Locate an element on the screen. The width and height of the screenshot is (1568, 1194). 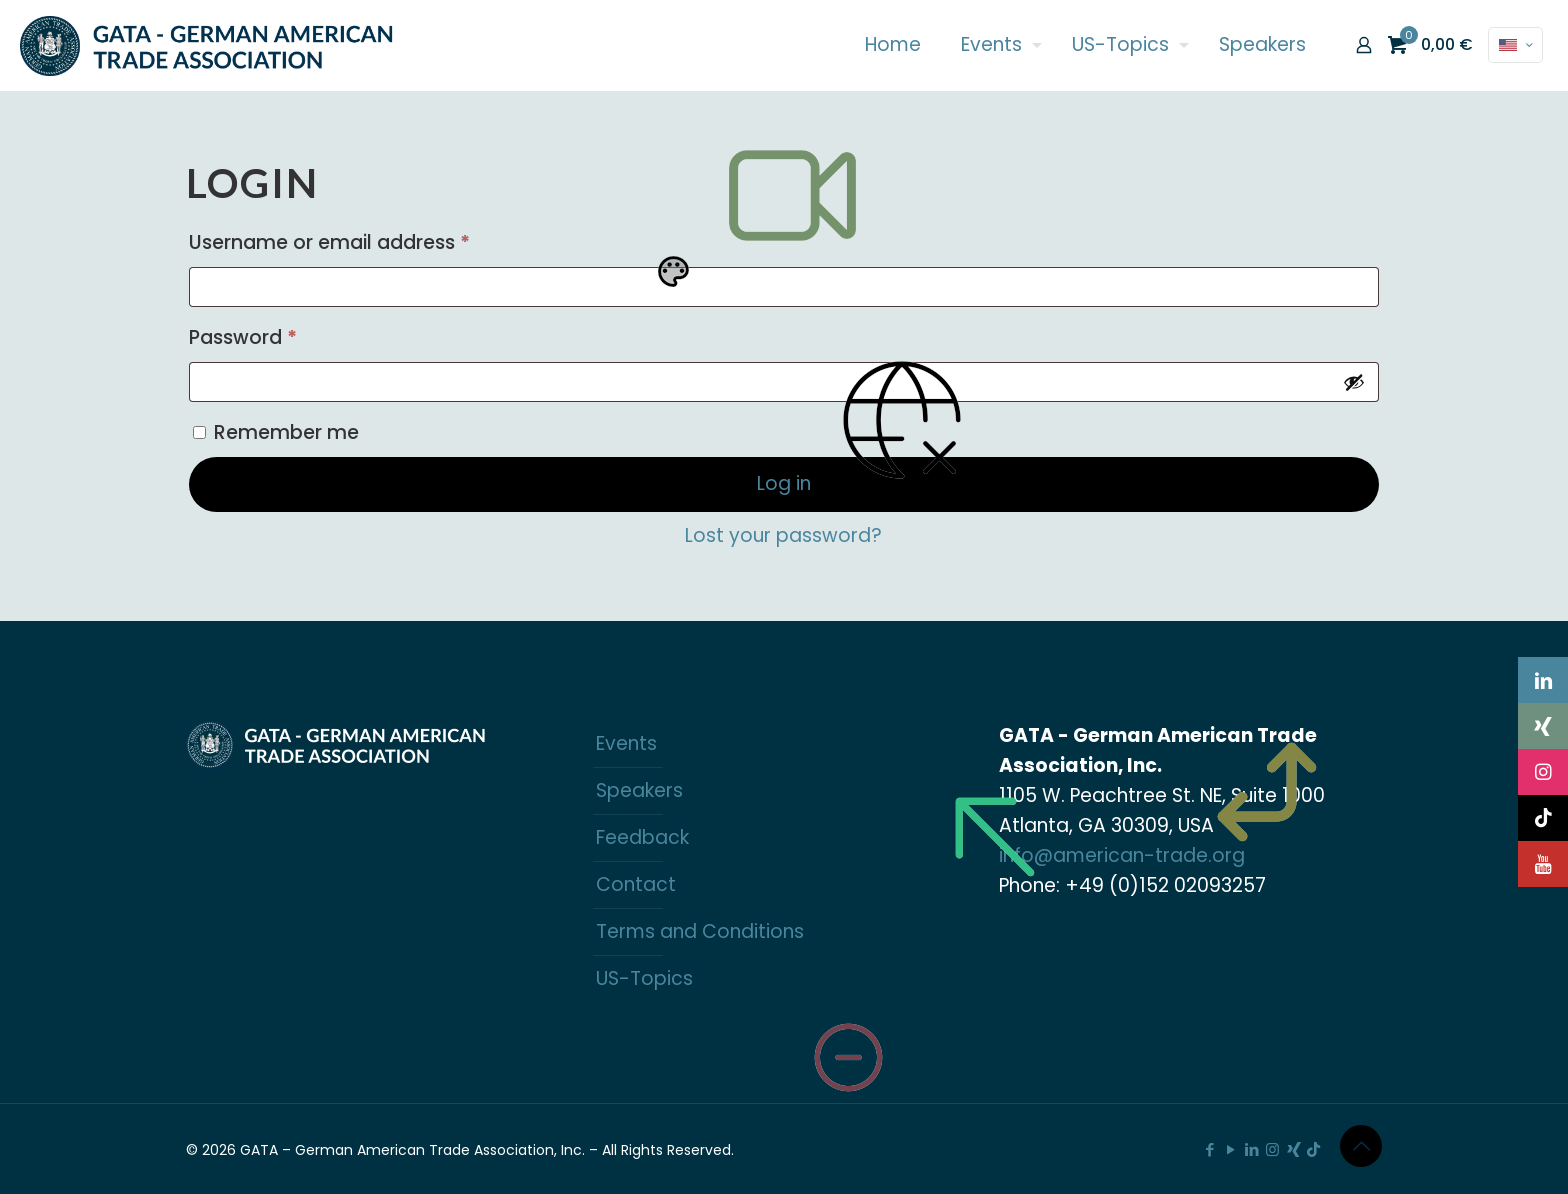
navigate back to previous screen is located at coordinates (995, 837).